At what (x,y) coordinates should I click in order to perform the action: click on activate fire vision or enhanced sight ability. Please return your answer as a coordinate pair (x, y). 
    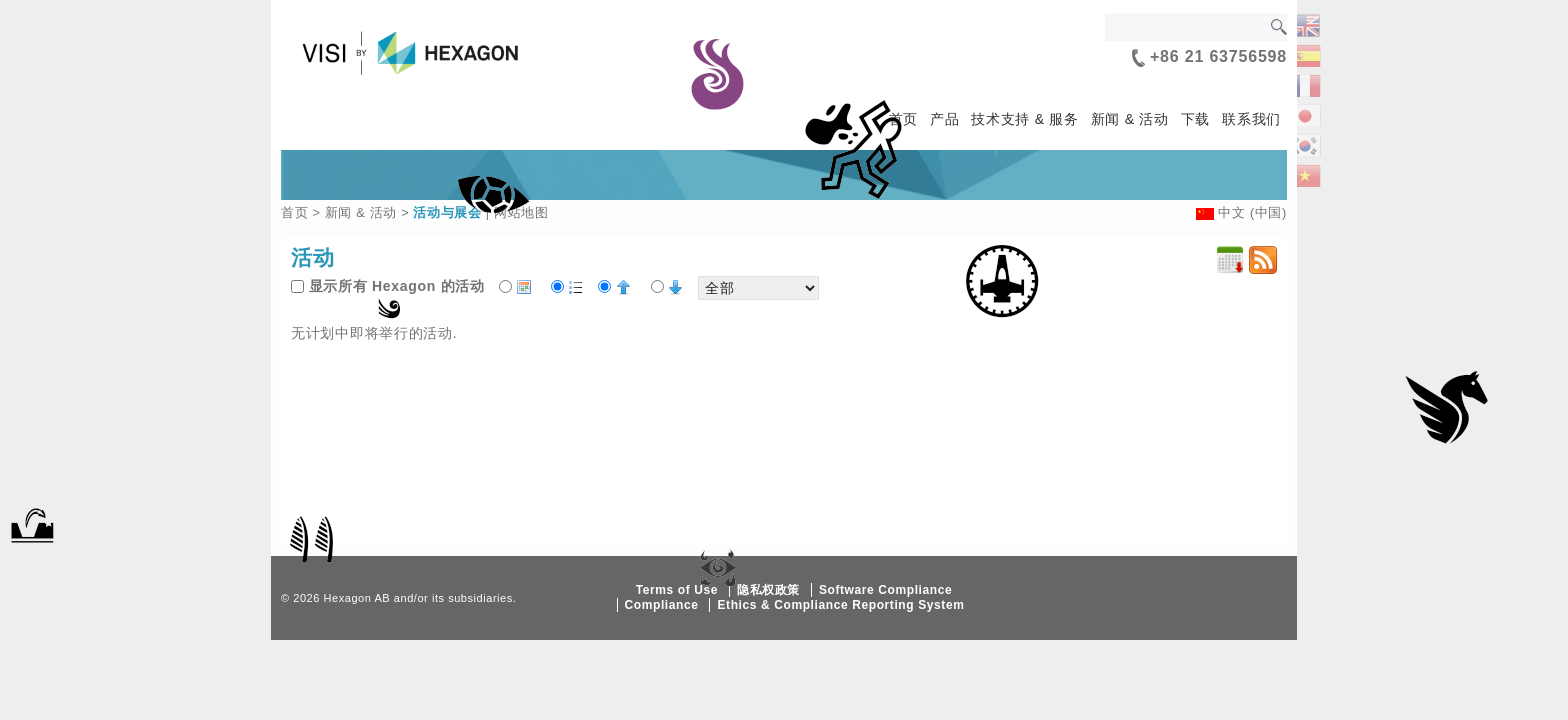
    Looking at the image, I should click on (718, 568).